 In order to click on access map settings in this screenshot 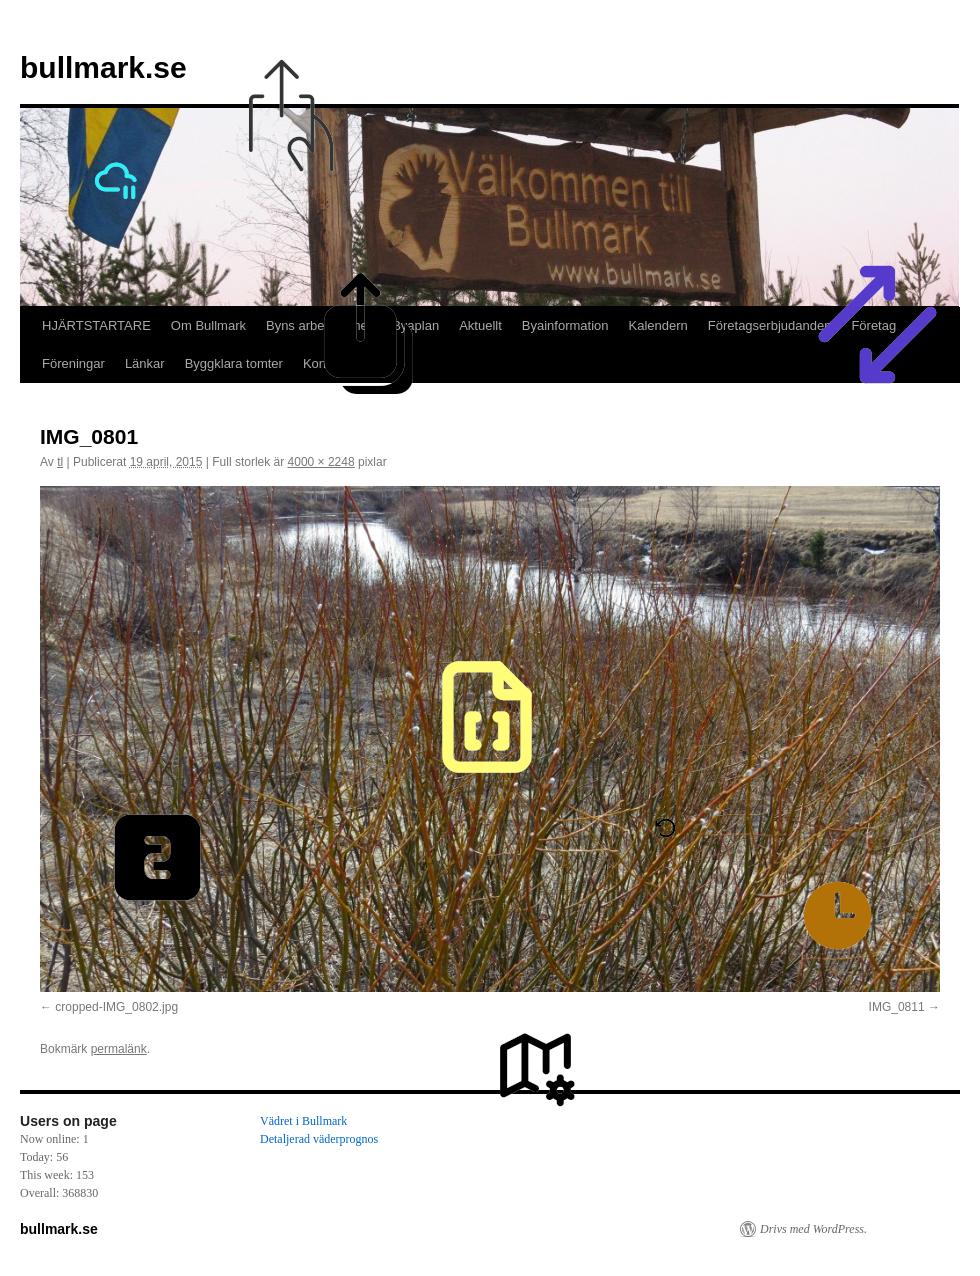, I will do `click(535, 1065)`.